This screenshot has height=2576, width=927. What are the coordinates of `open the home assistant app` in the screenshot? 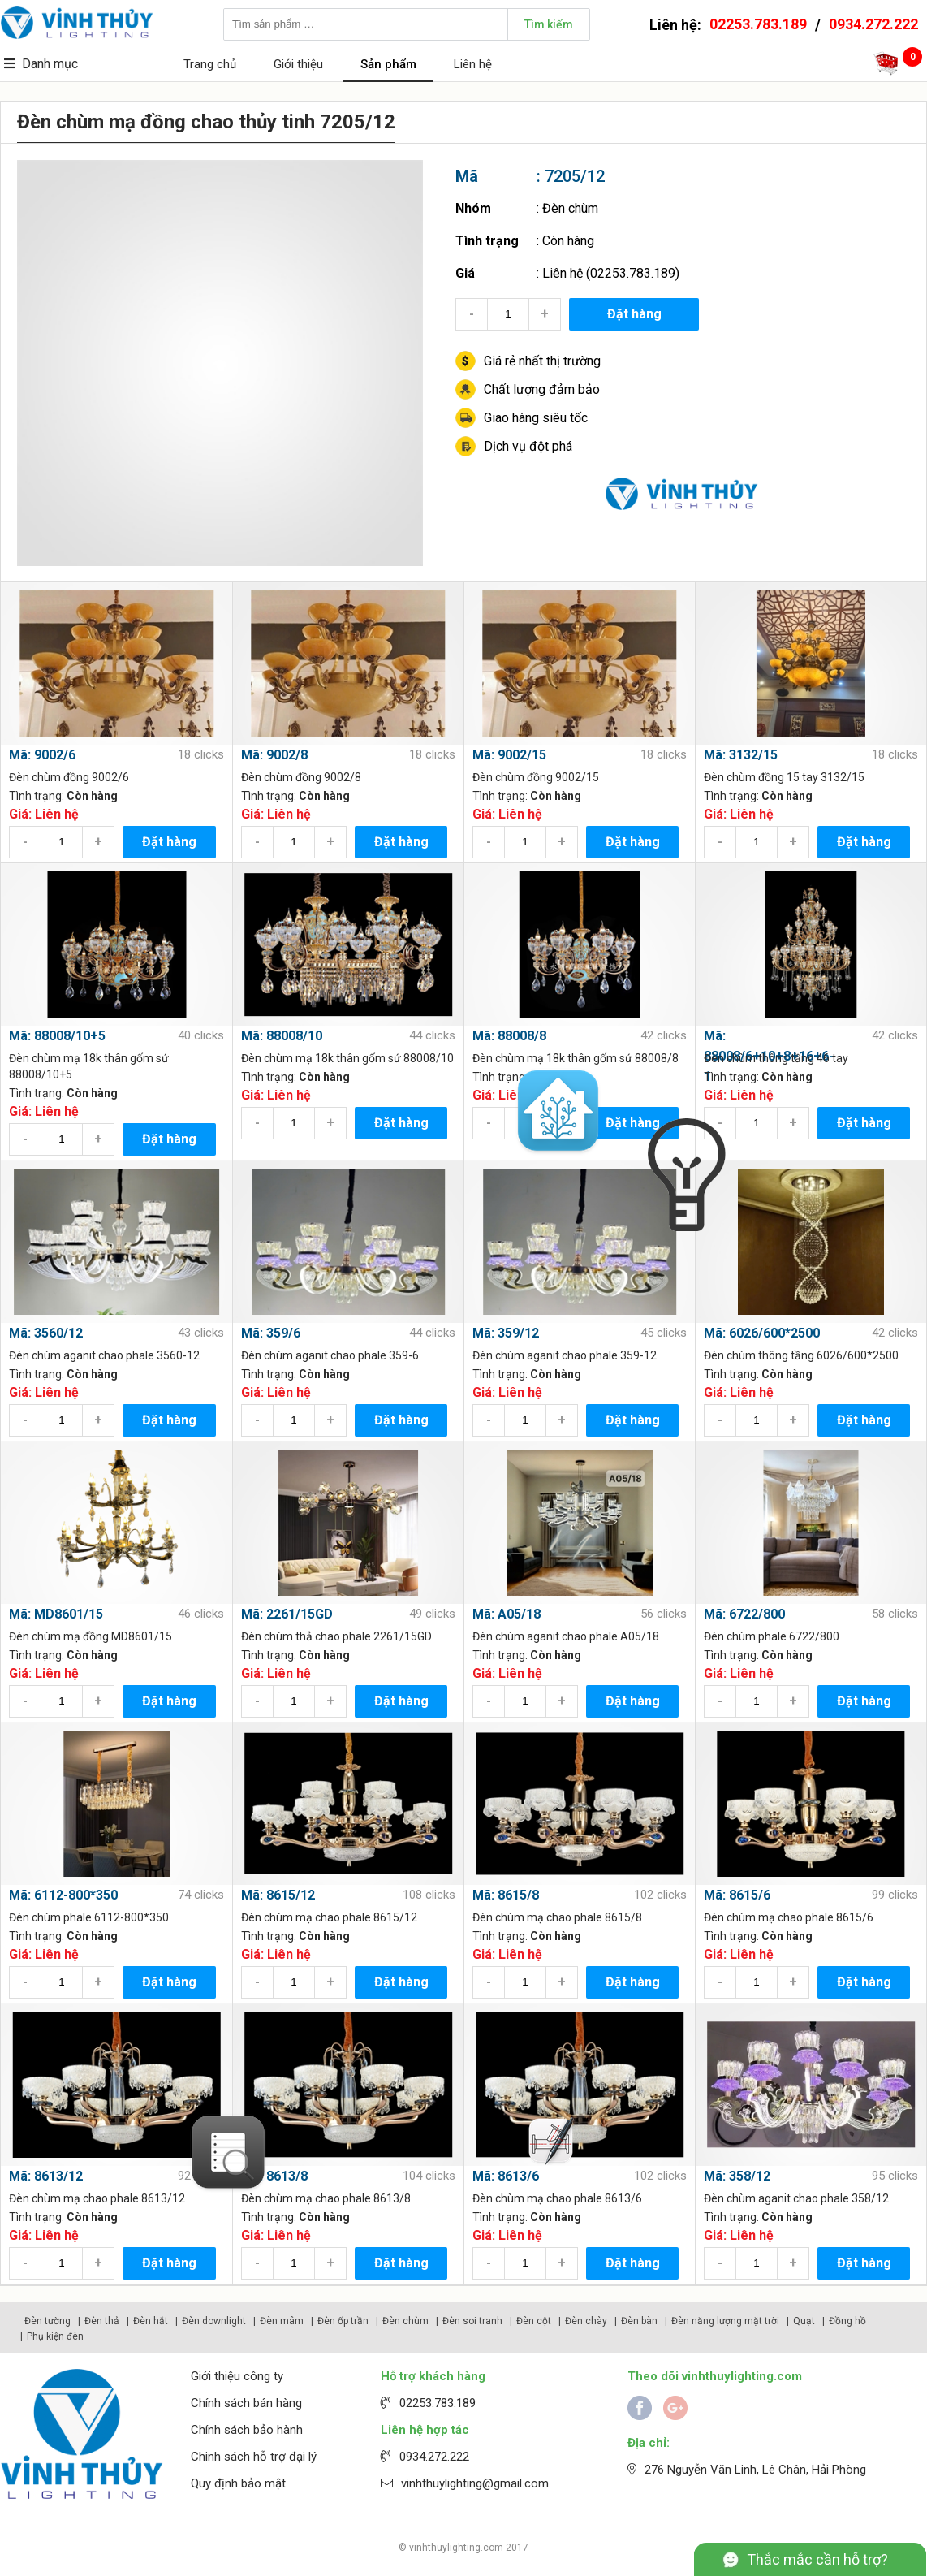 It's located at (558, 1110).